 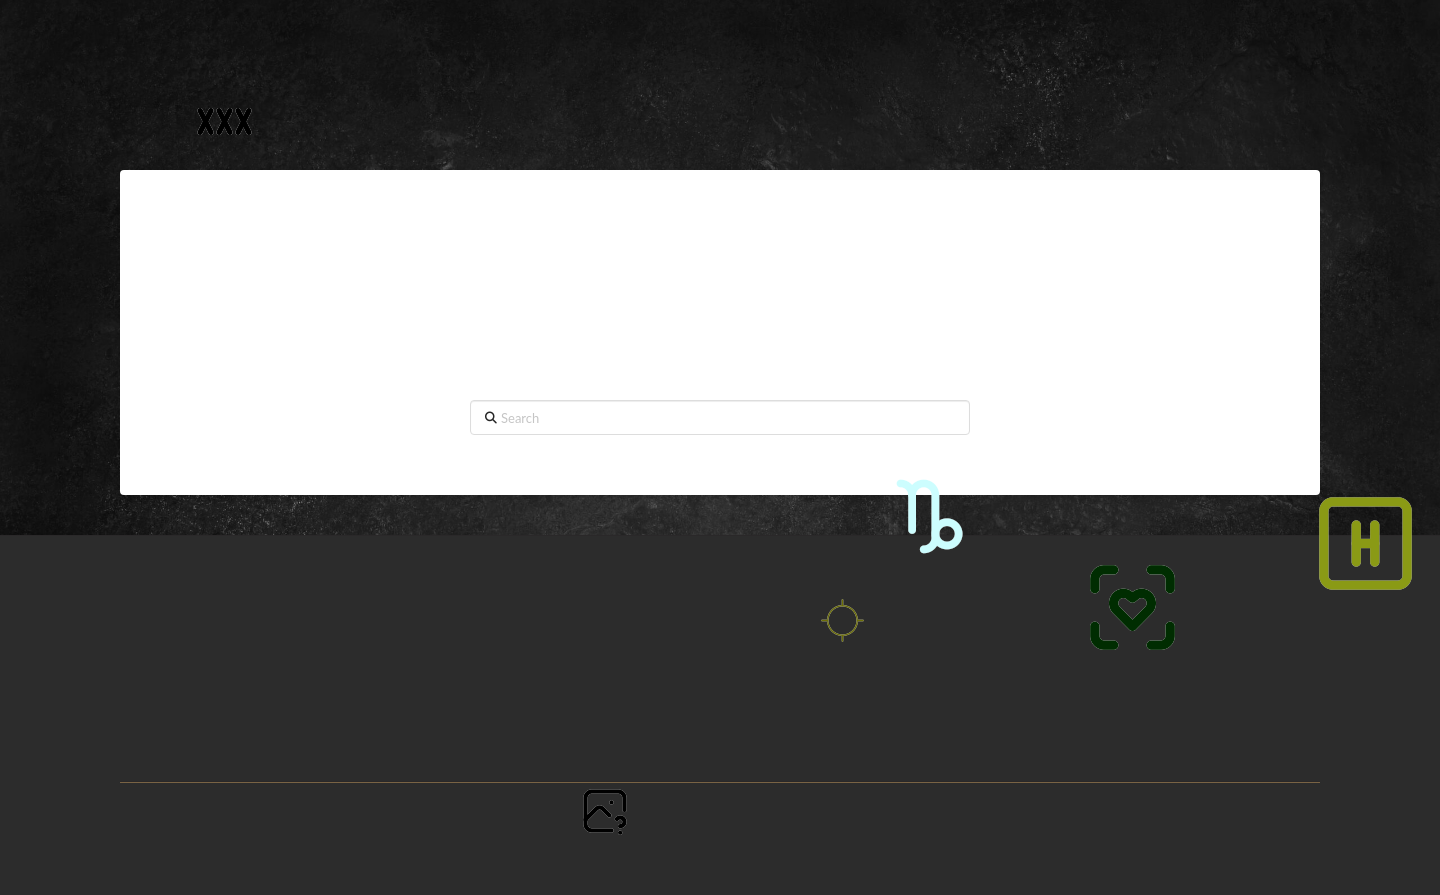 I want to click on indicates adult or mature content rating, so click(x=224, y=121).